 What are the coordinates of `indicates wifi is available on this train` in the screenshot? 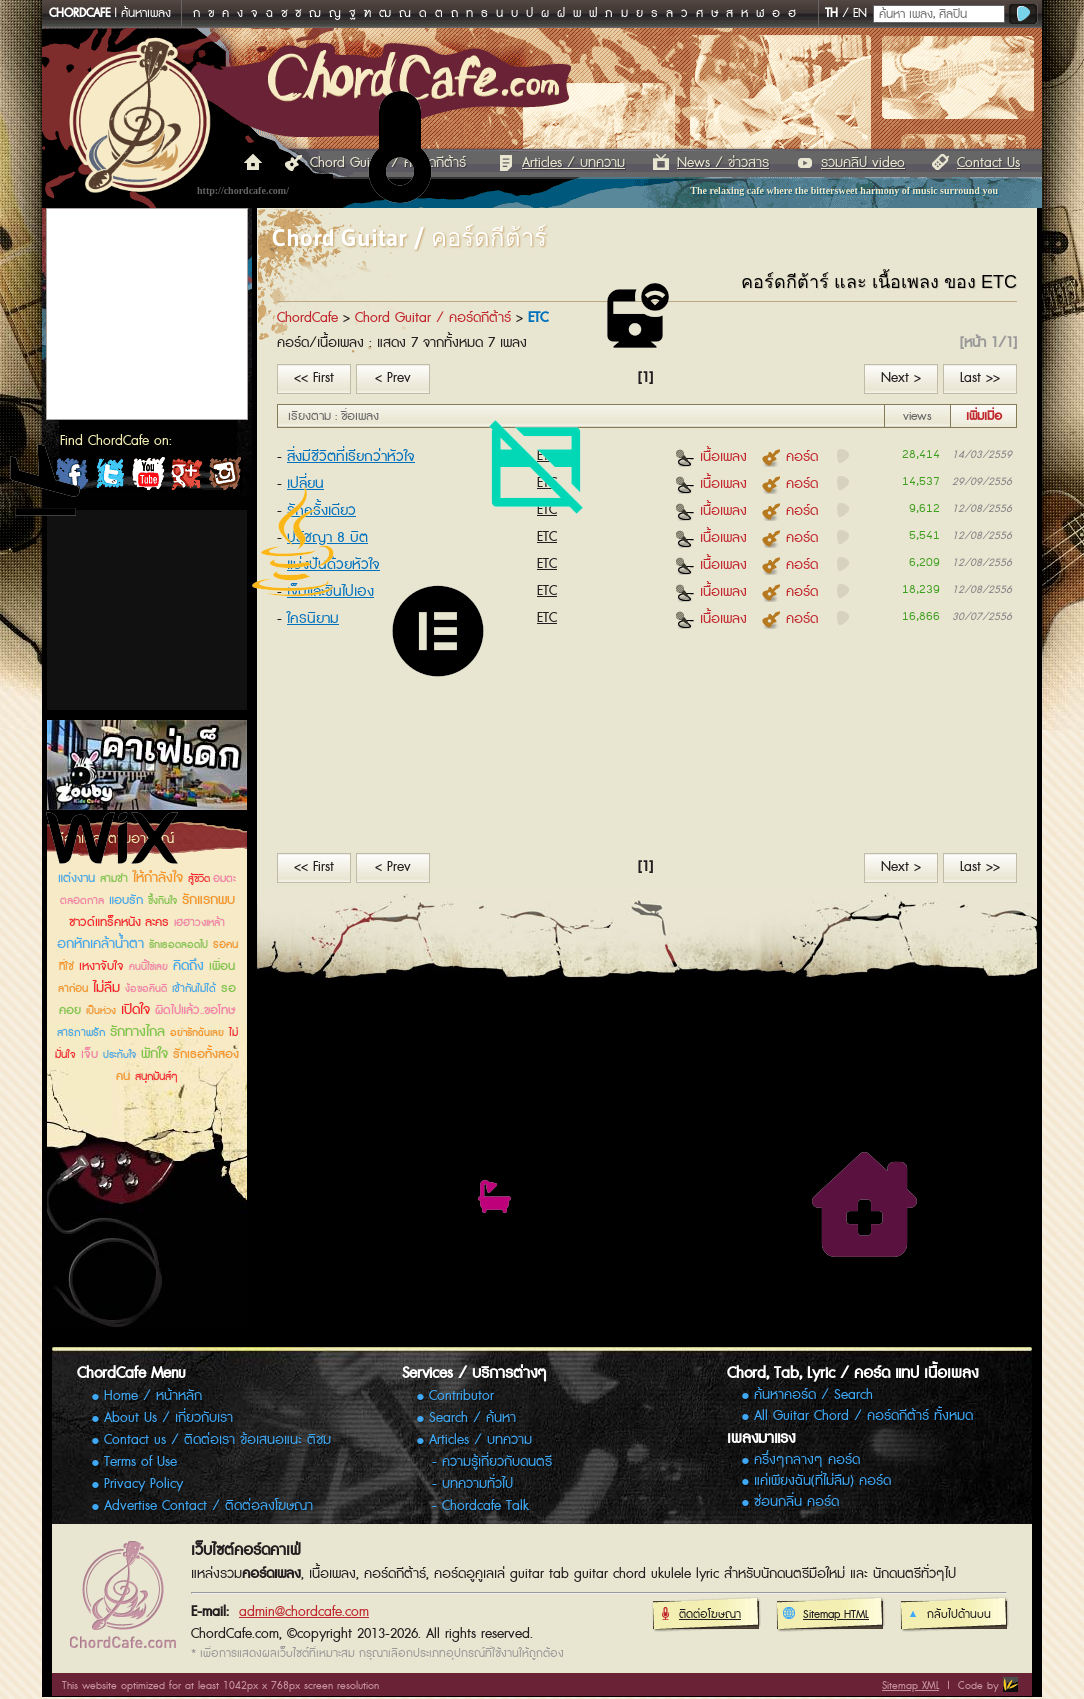 It's located at (635, 317).